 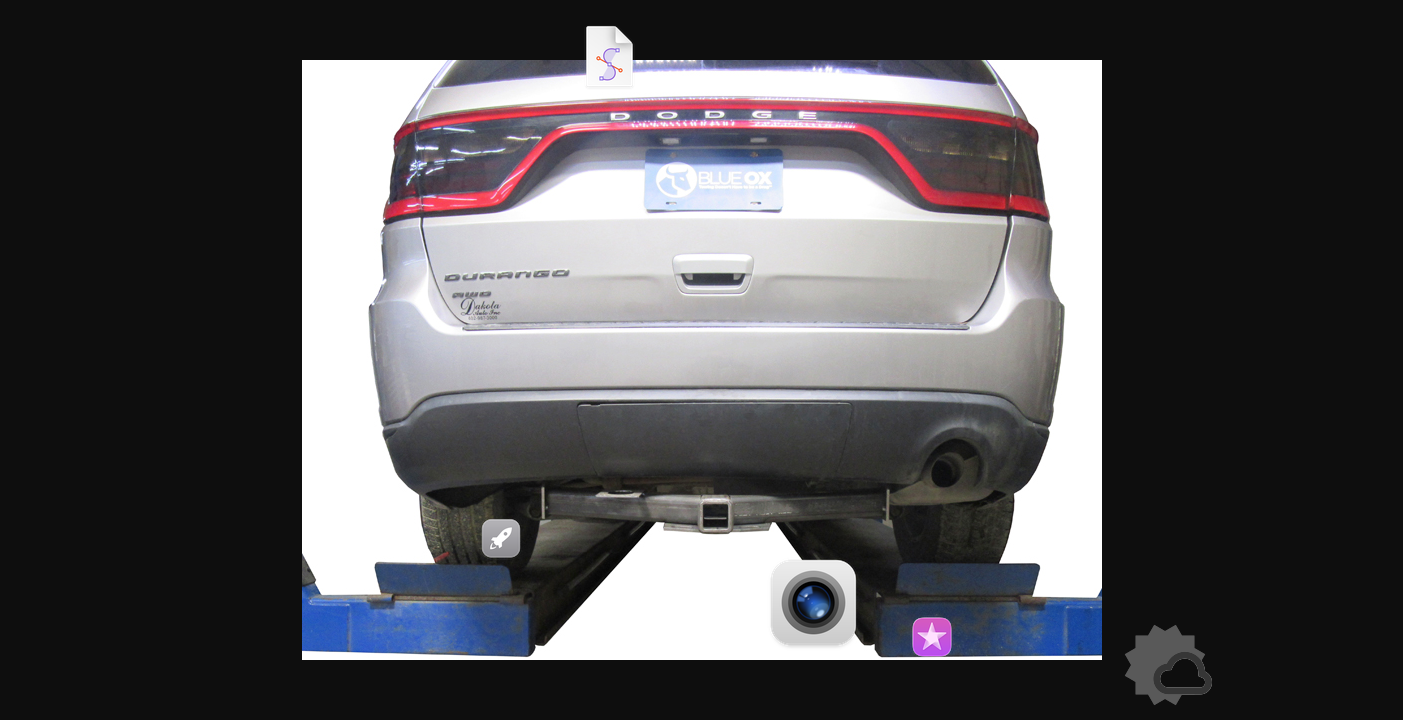 I want to click on open the weather app, so click(x=1165, y=665).